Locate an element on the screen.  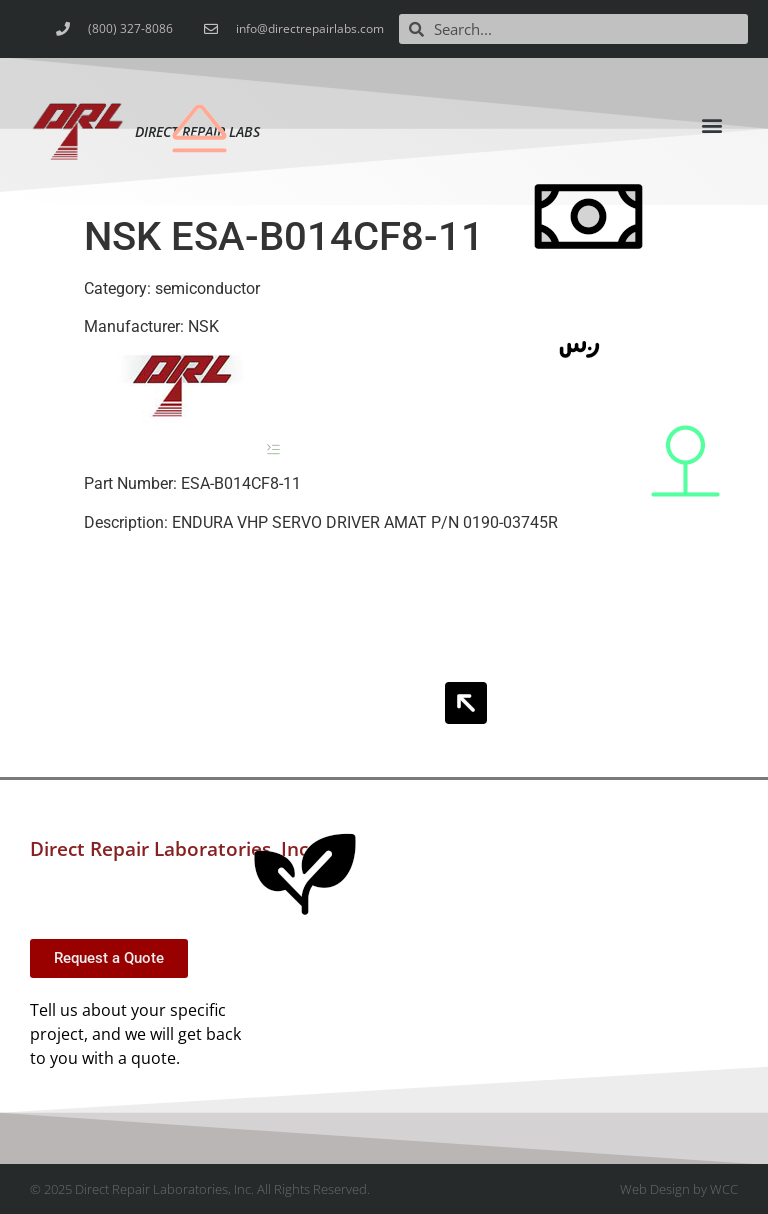
indicates price or amount in Saudi riyals is located at coordinates (578, 348).